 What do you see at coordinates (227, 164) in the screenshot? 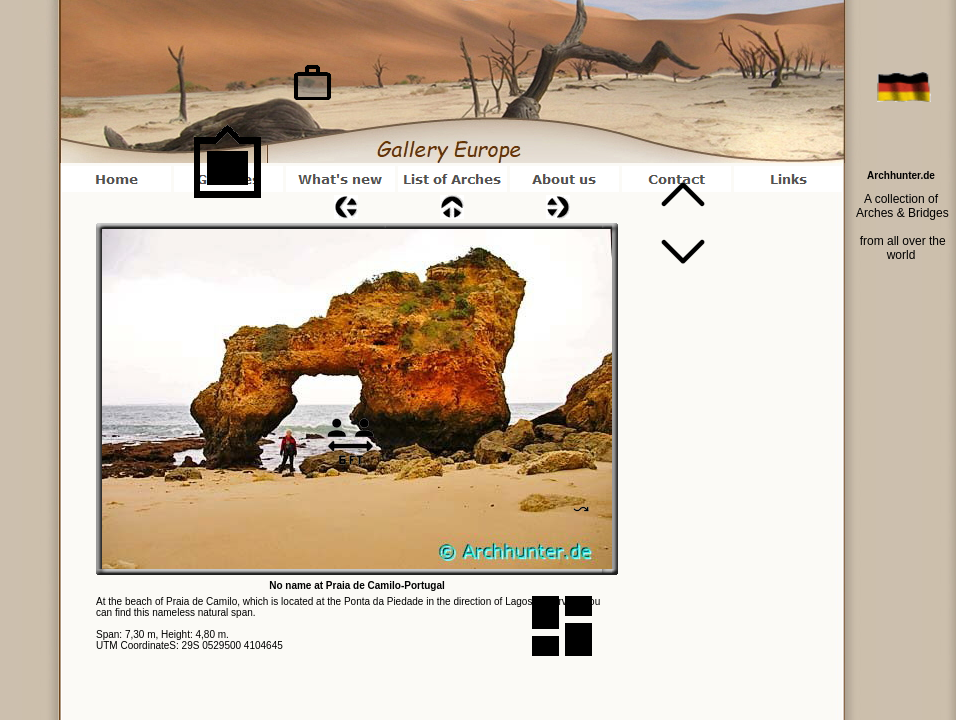
I see `view photo frame options` at bounding box center [227, 164].